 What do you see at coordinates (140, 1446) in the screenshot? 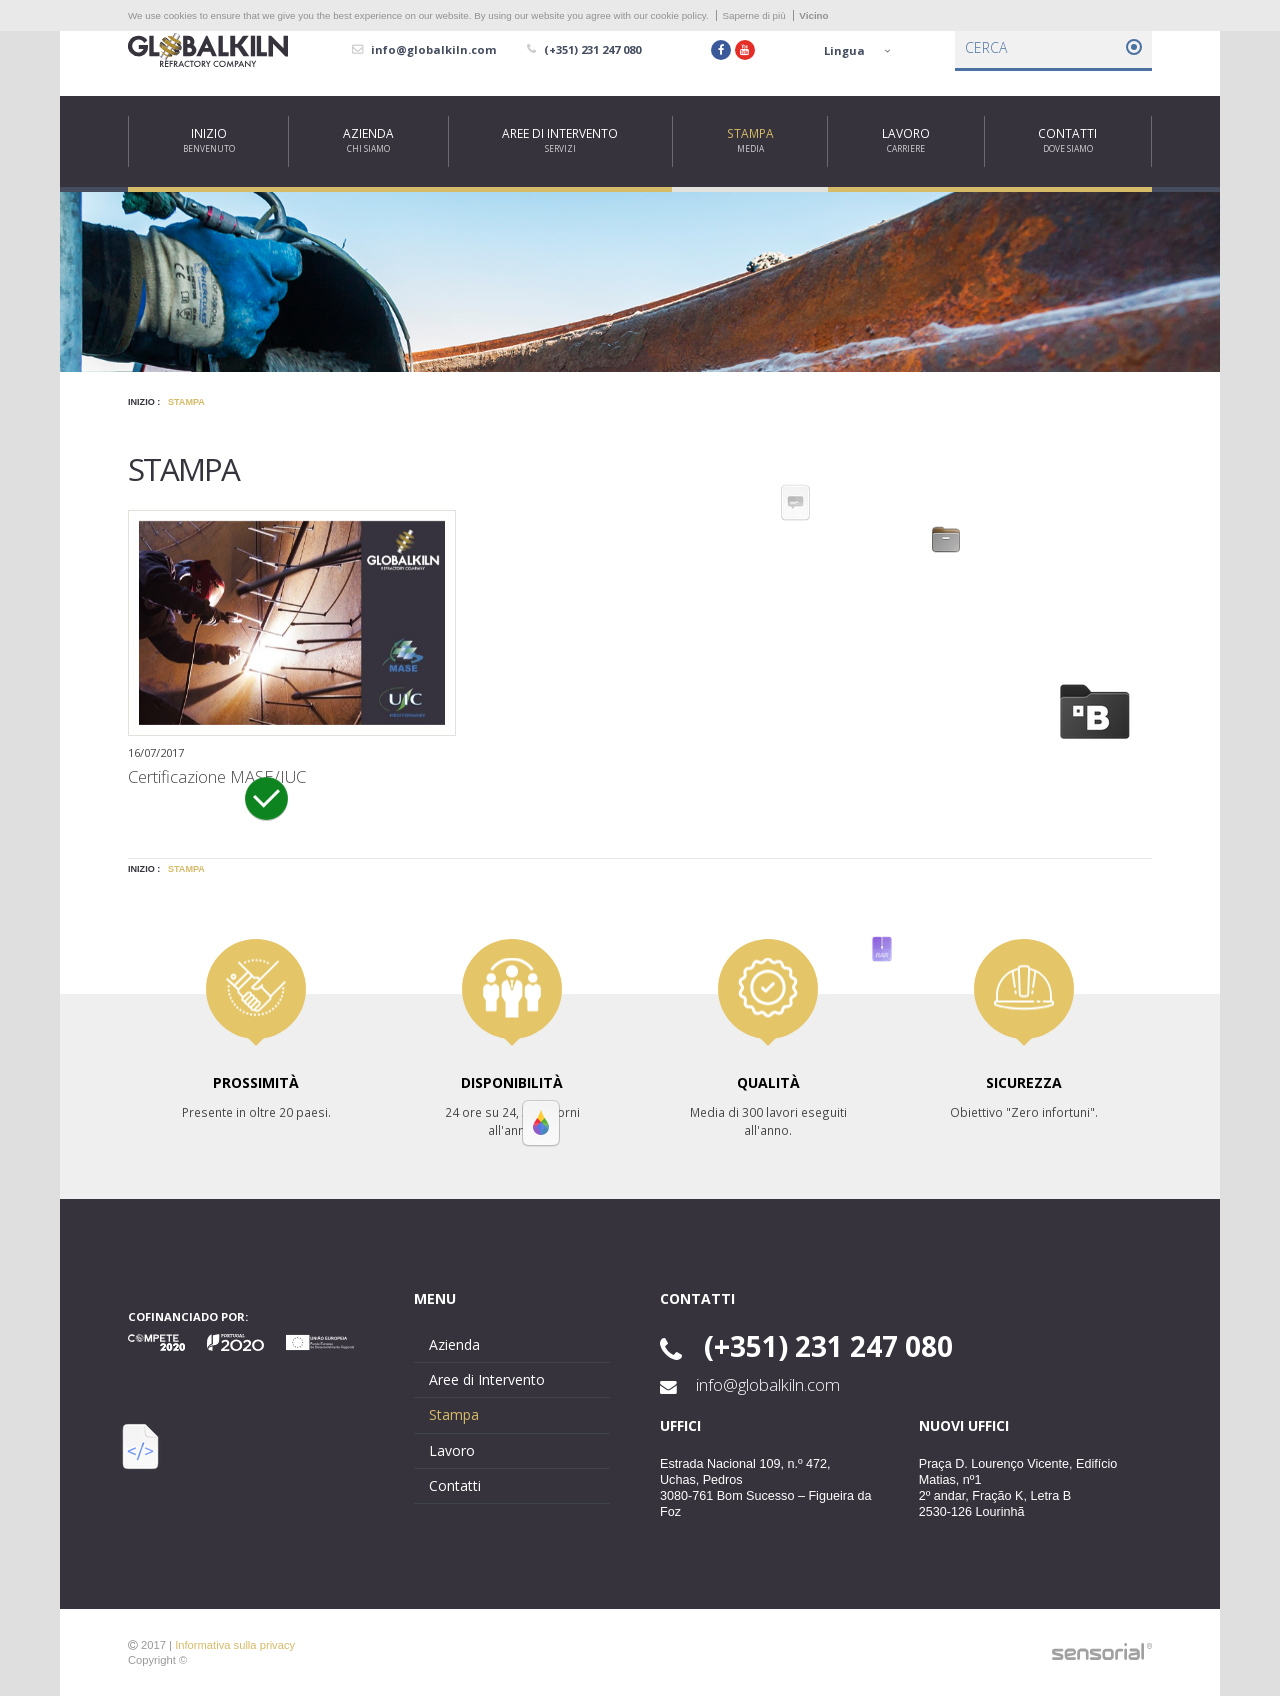
I see `indicates an HTML or web page file` at bounding box center [140, 1446].